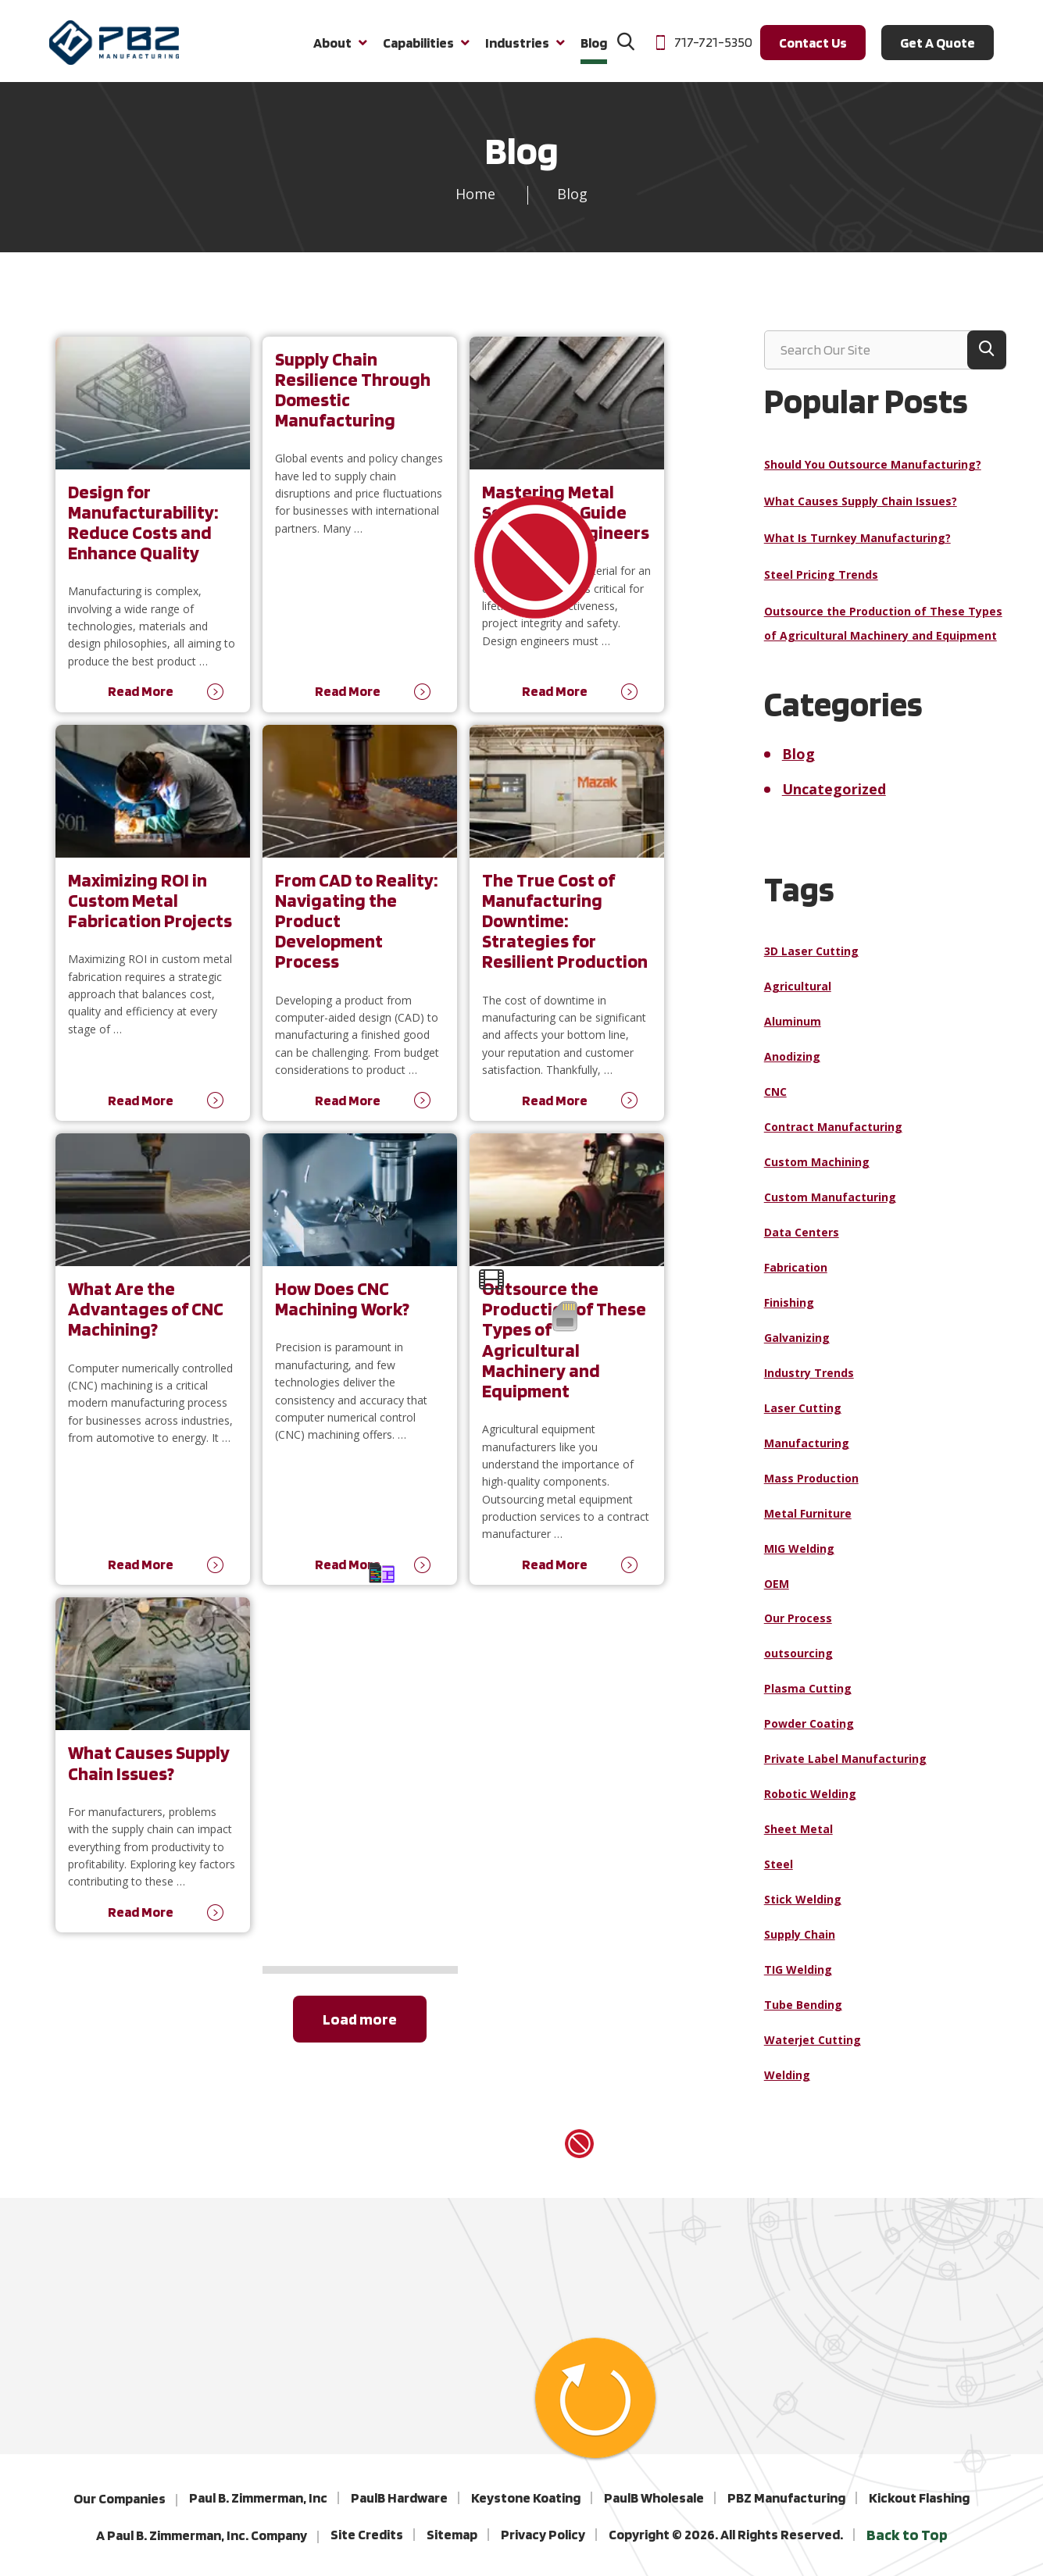 The width and height of the screenshot is (1043, 2576). What do you see at coordinates (595, 2398) in the screenshot?
I see `restart the system` at bounding box center [595, 2398].